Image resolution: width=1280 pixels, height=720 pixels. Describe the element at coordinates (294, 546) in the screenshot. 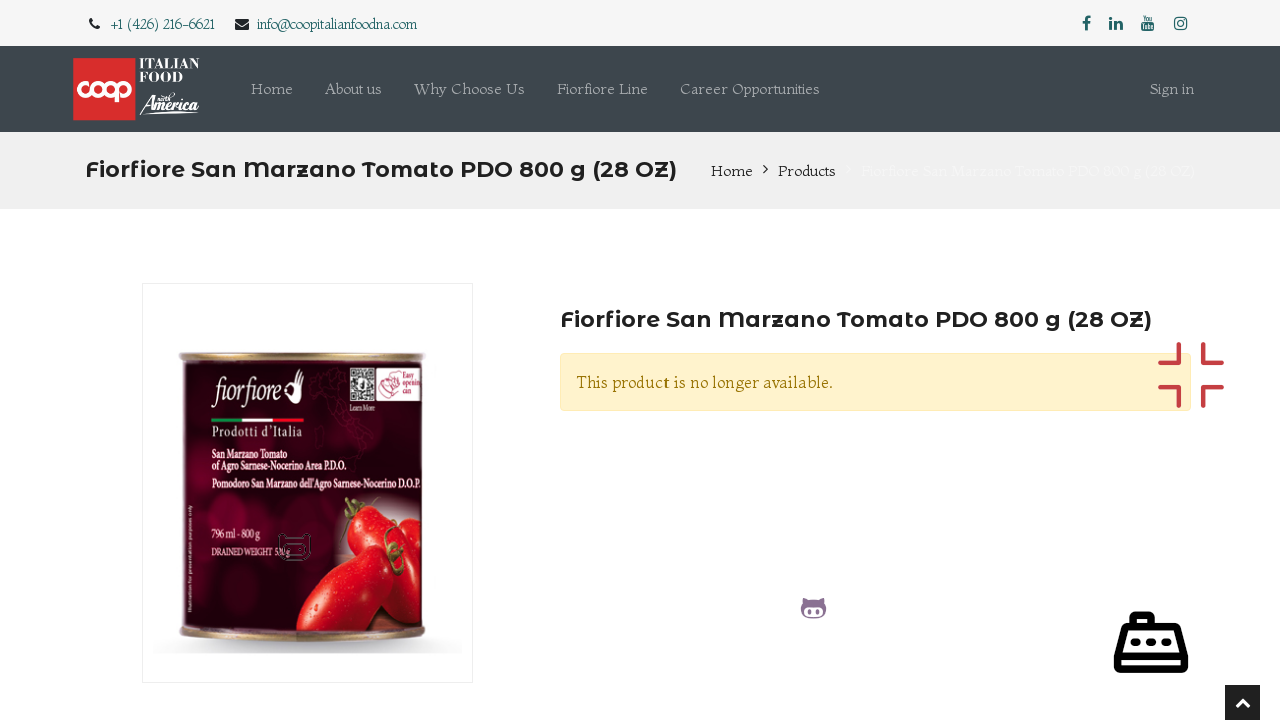

I see `finn the human character icon from adventure time` at that location.